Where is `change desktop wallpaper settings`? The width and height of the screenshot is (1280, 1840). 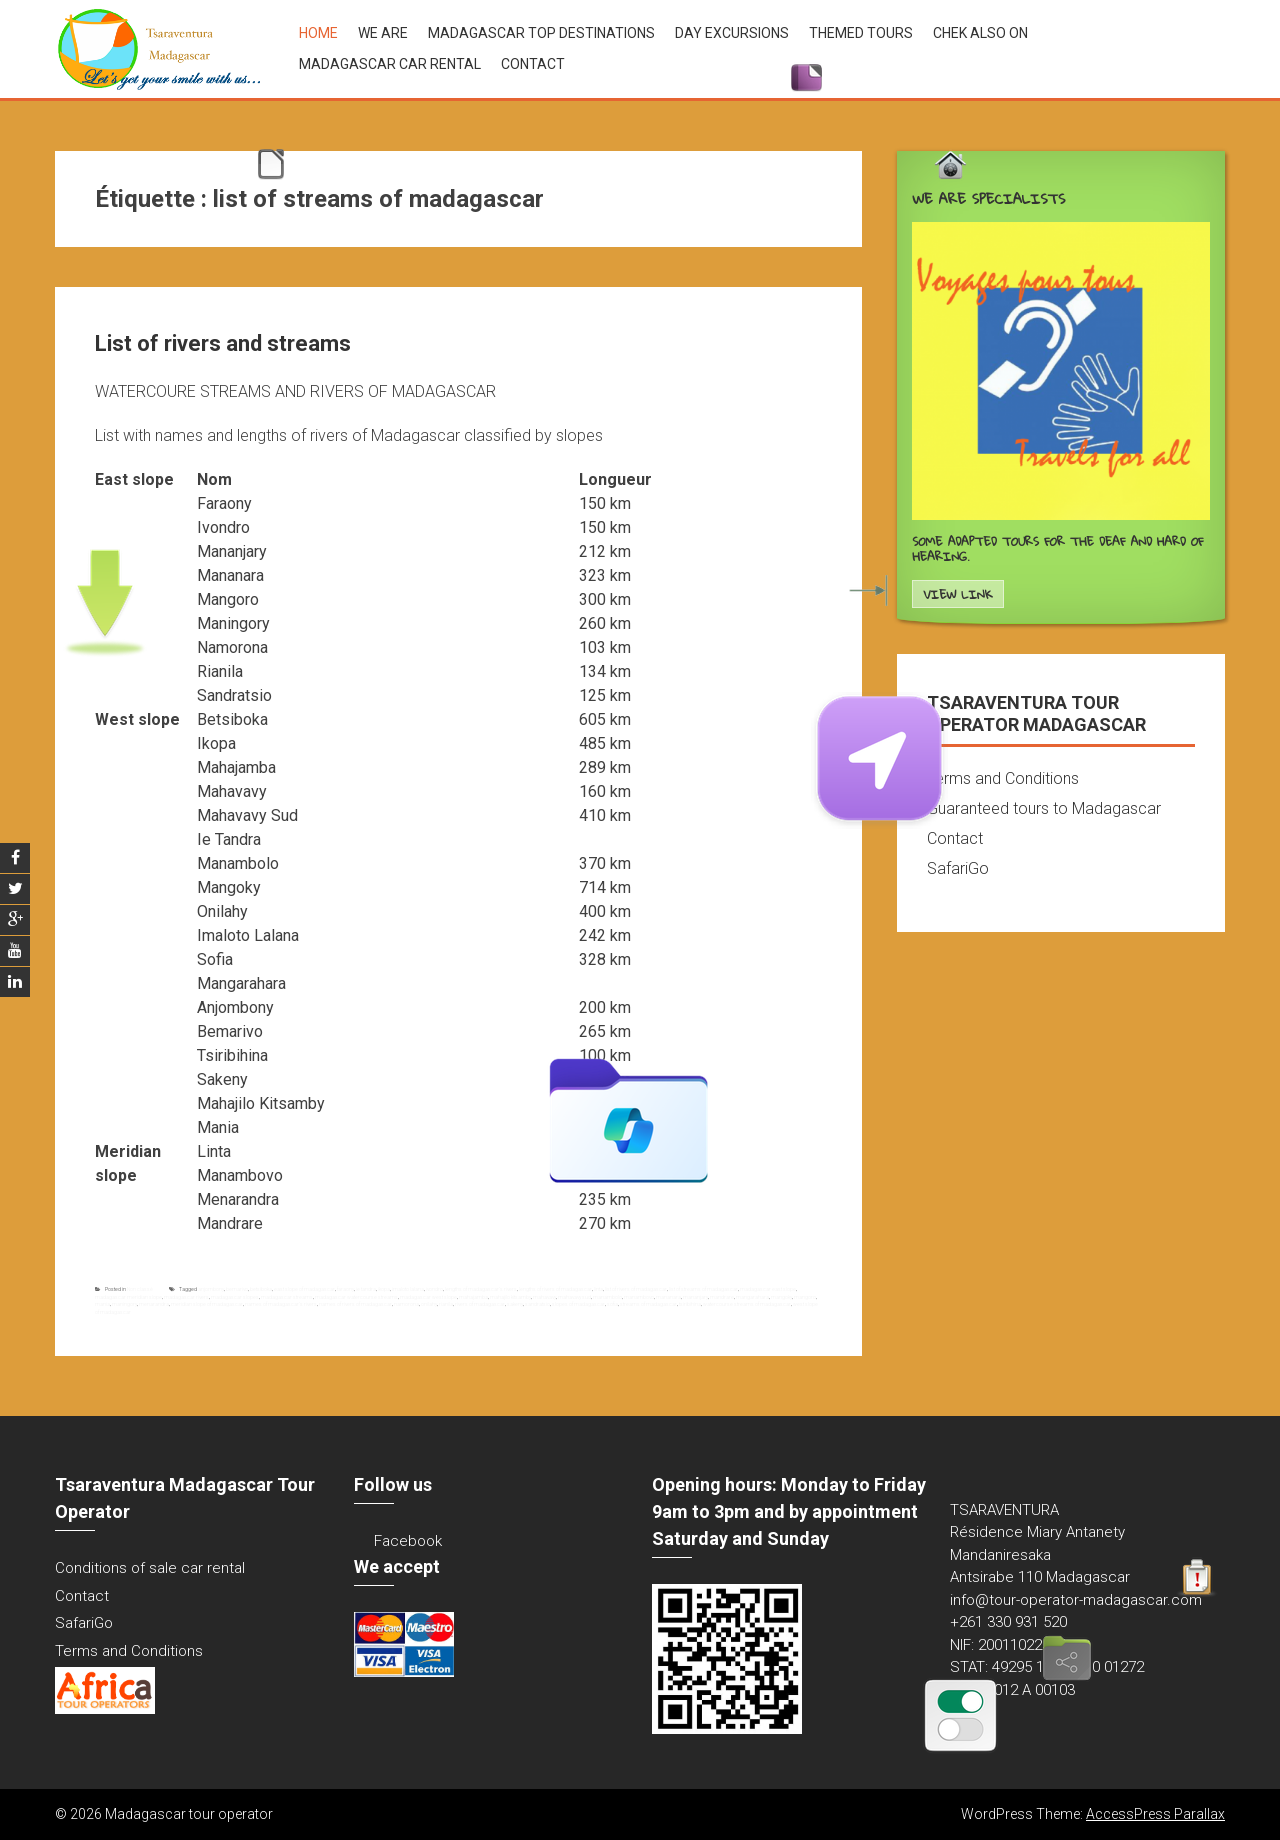
change desktop wallpaper settings is located at coordinates (806, 76).